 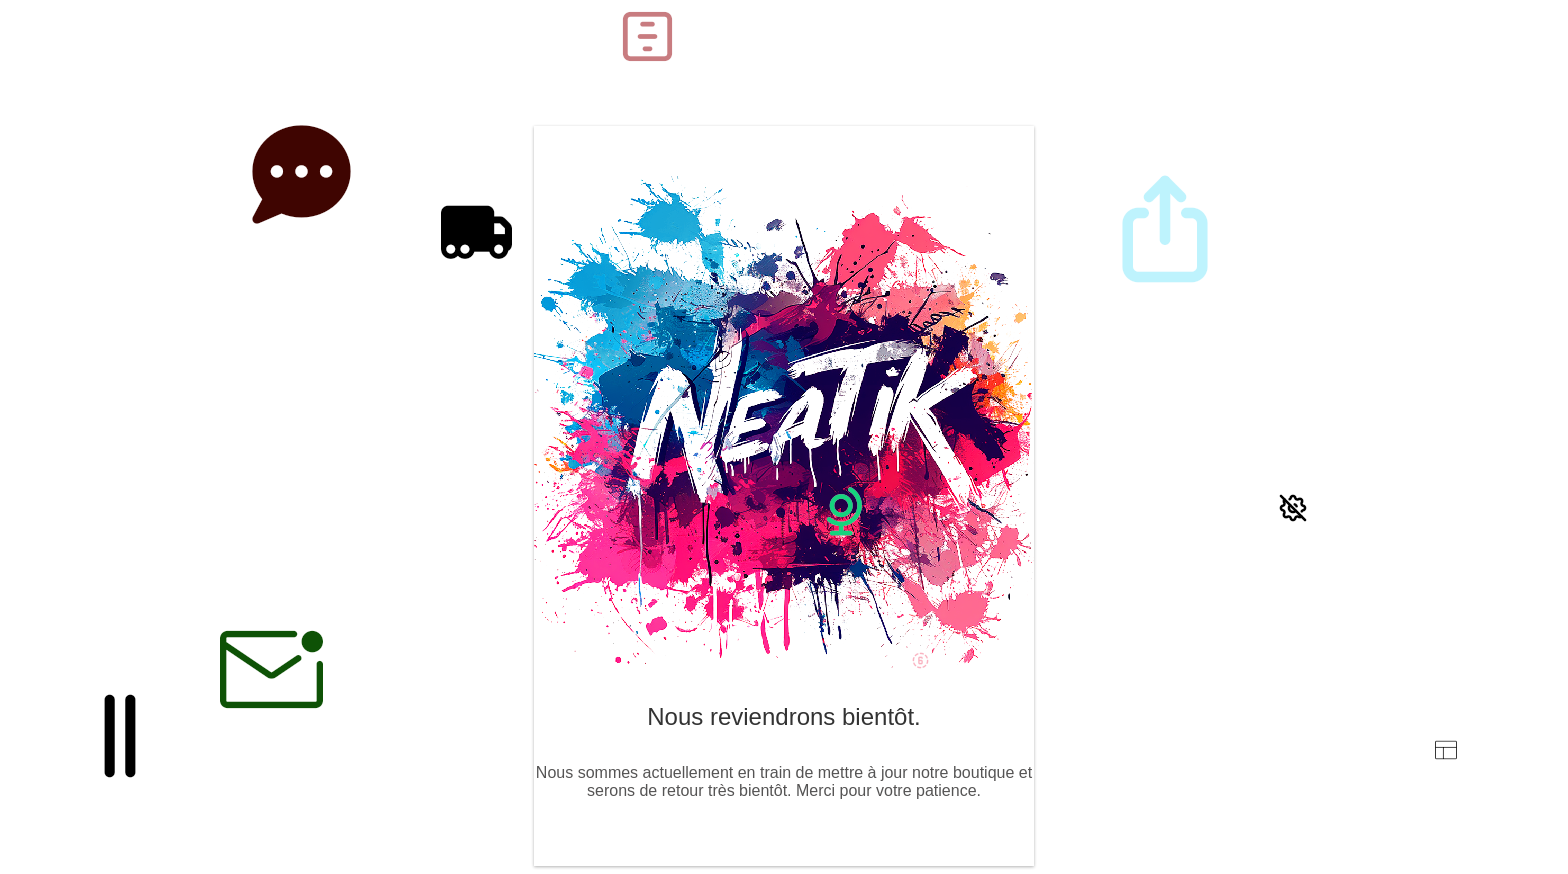 I want to click on open the comments section, so click(x=301, y=174).